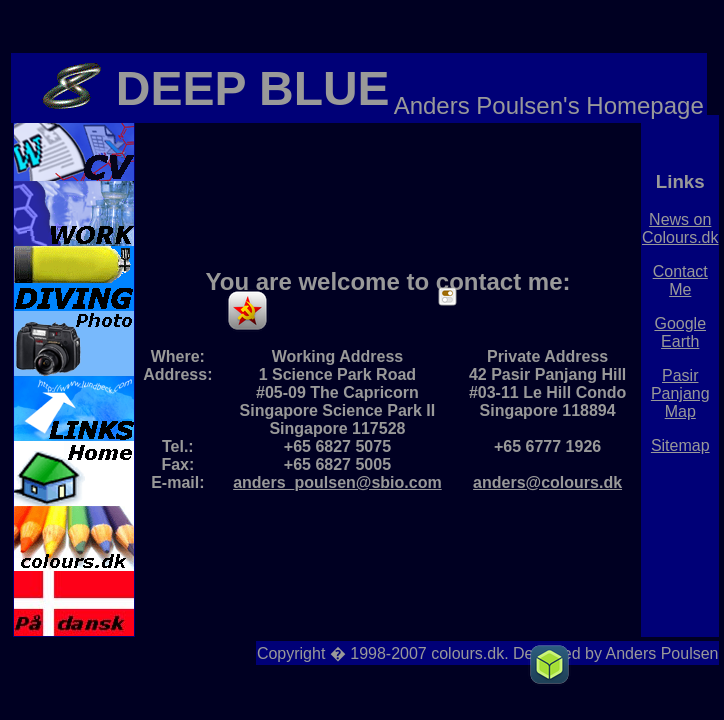 This screenshot has width=724, height=720. Describe the element at coordinates (247, 310) in the screenshot. I see `launch openra game application` at that location.